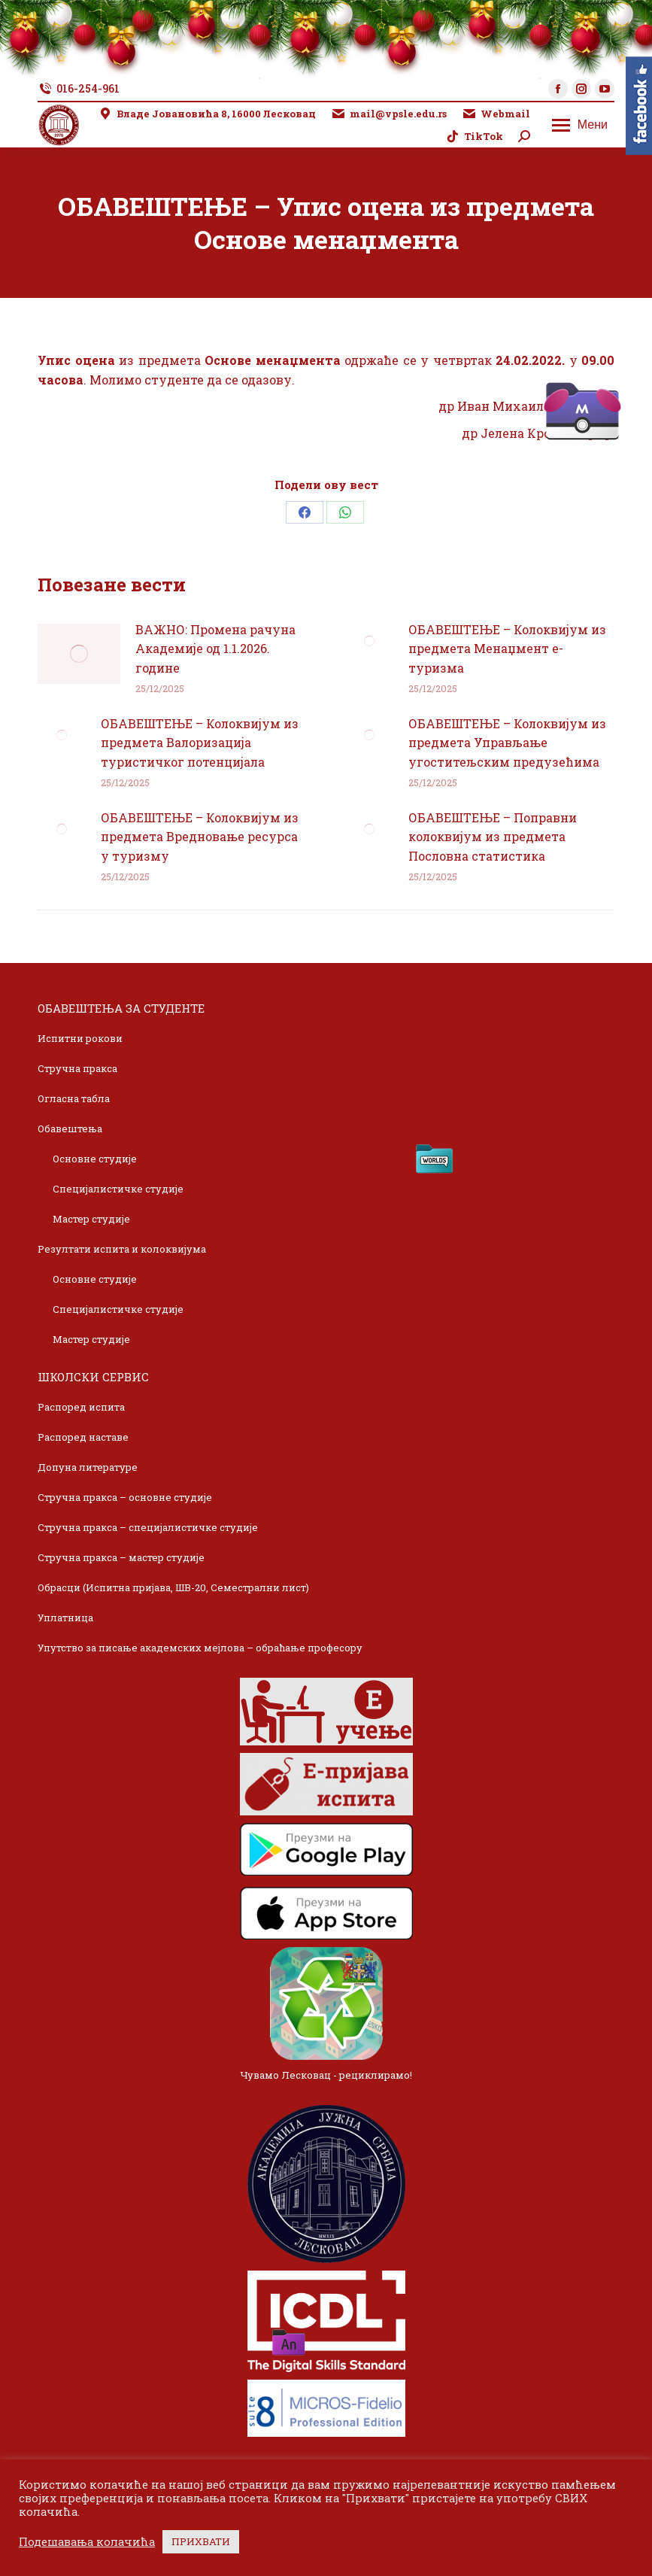 The image size is (652, 2576). What do you see at coordinates (288, 2343) in the screenshot?
I see `open folder containing Adobe Animate project files` at bounding box center [288, 2343].